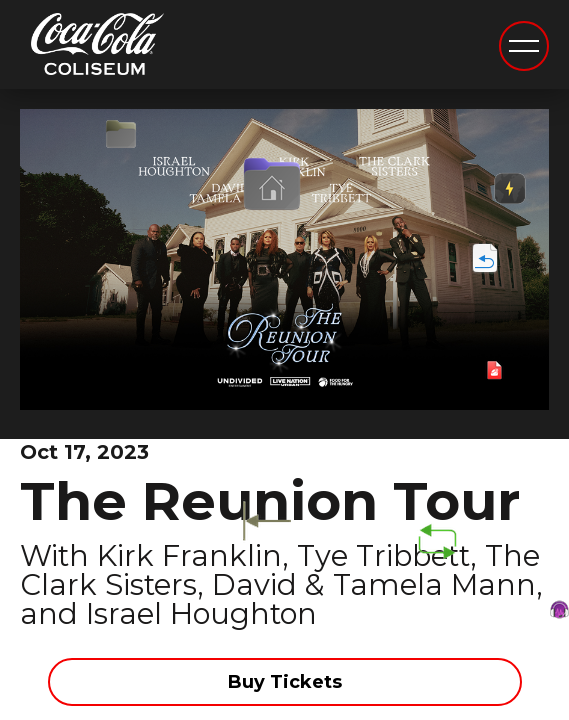  Describe the element at coordinates (267, 521) in the screenshot. I see `go to the first item in a list or sequence` at that location.